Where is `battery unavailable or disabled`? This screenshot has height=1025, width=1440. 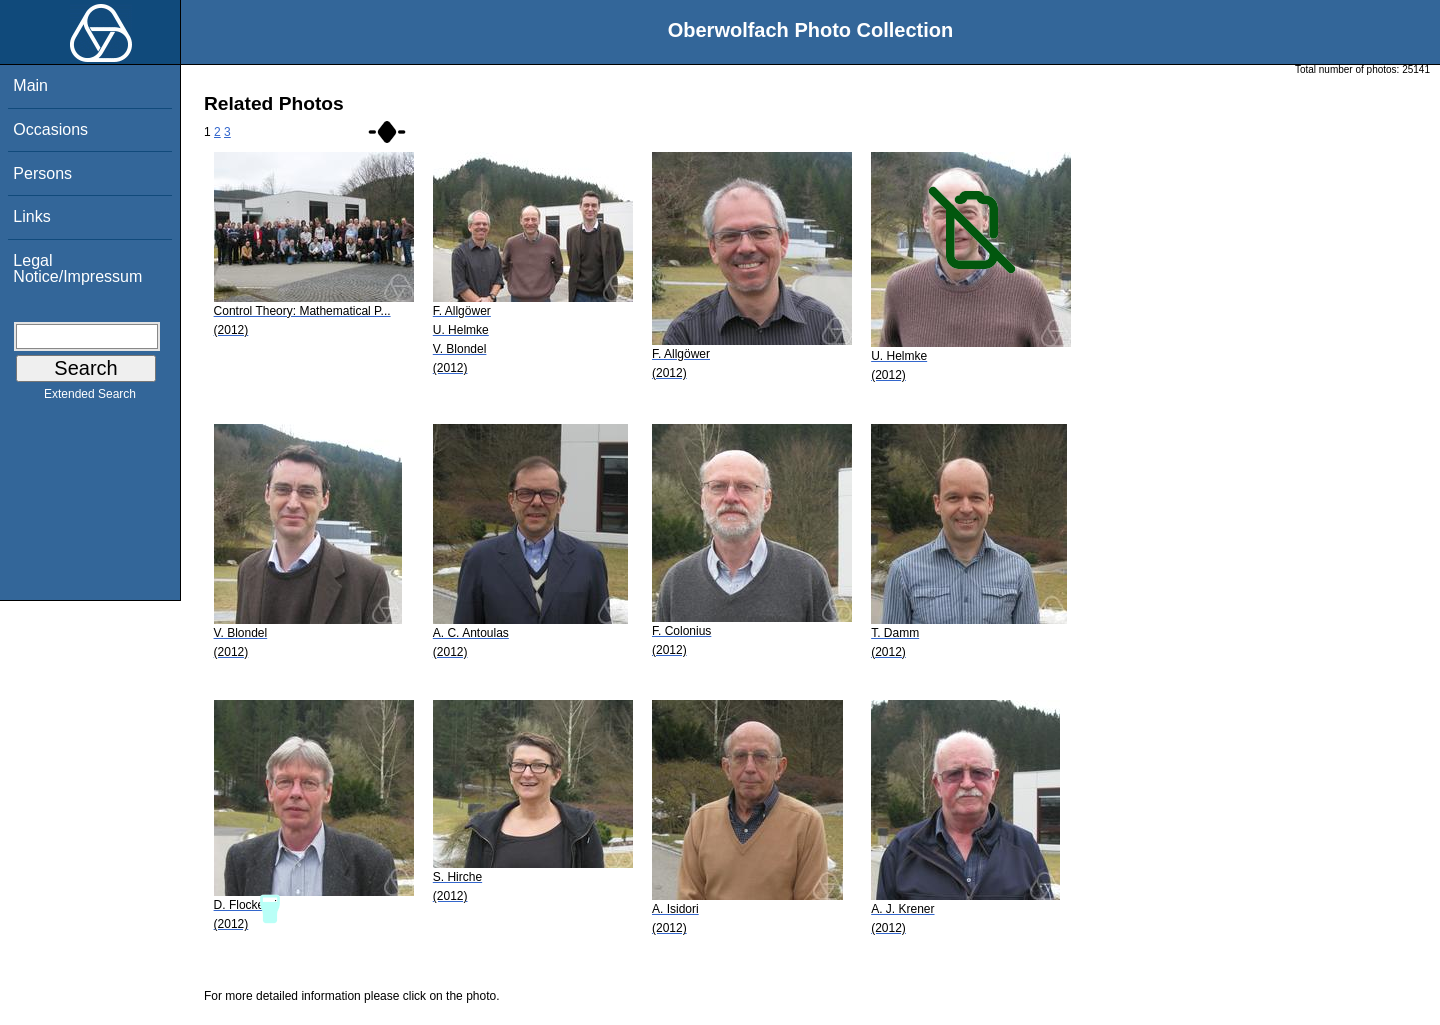 battery unavailable or disabled is located at coordinates (972, 230).